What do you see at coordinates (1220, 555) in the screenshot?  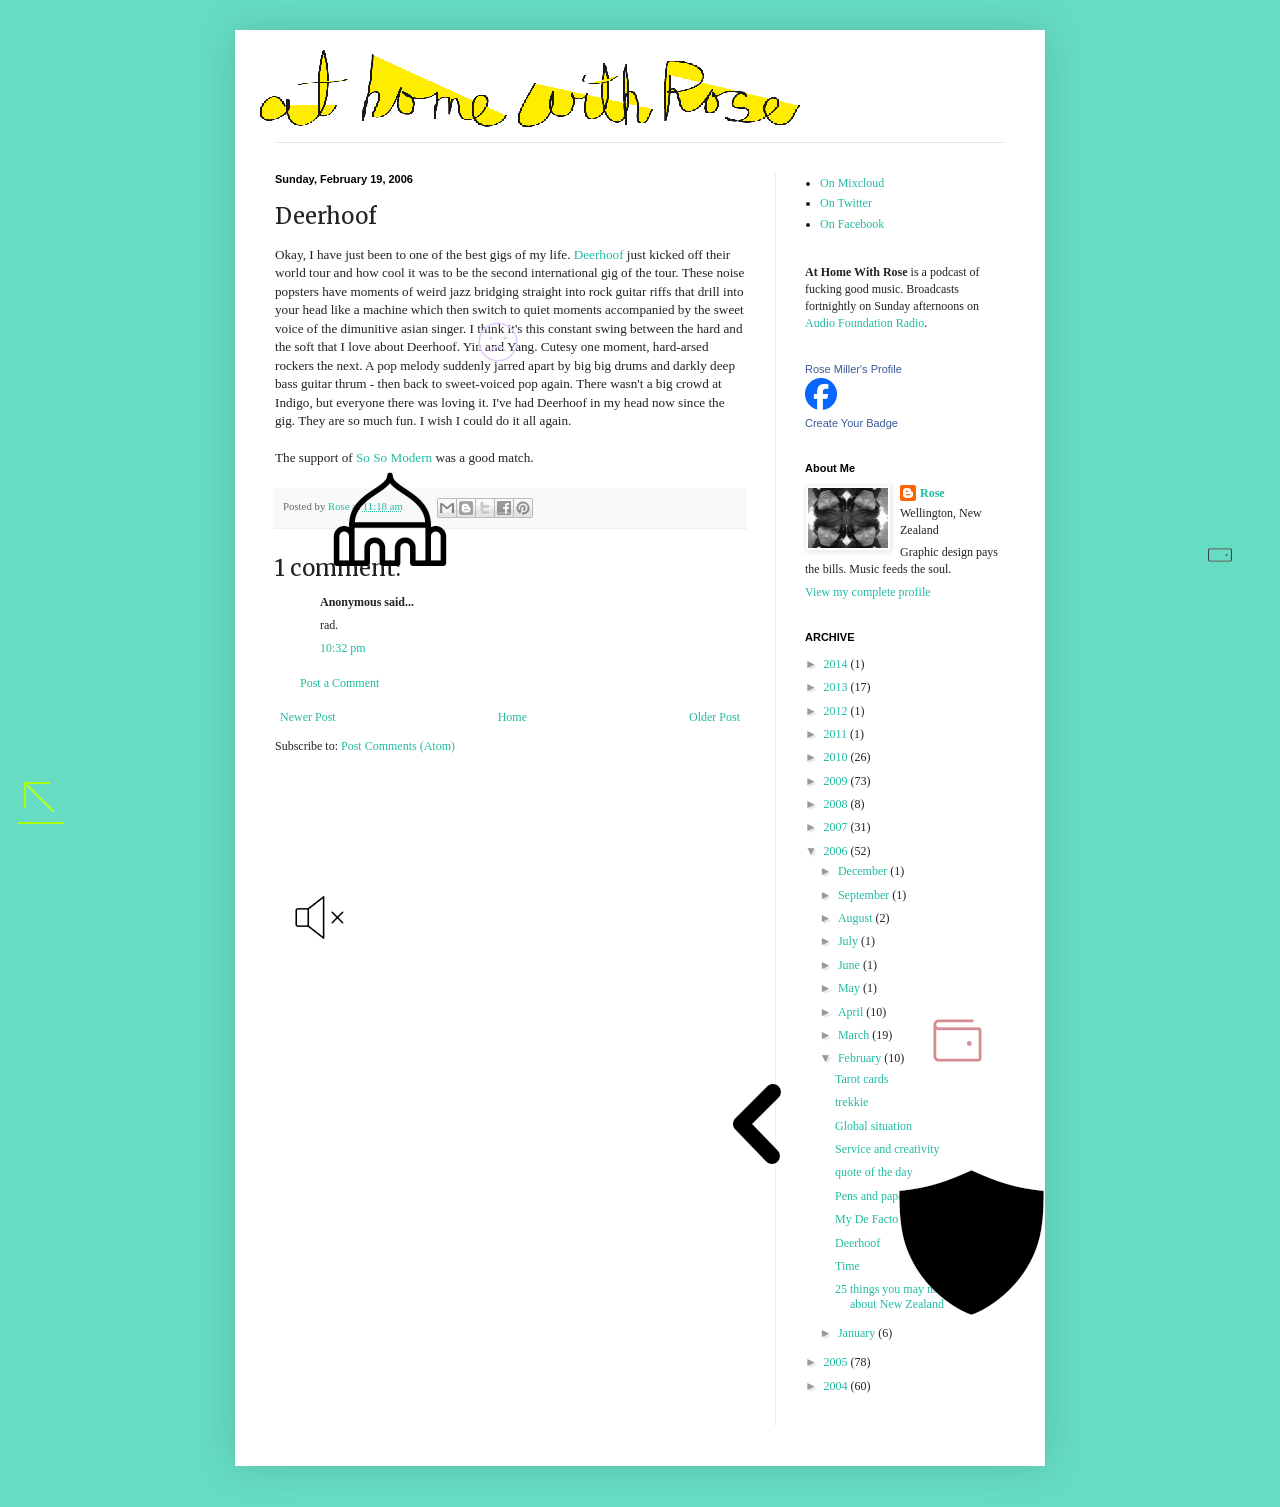 I see `access storage or disk management` at bounding box center [1220, 555].